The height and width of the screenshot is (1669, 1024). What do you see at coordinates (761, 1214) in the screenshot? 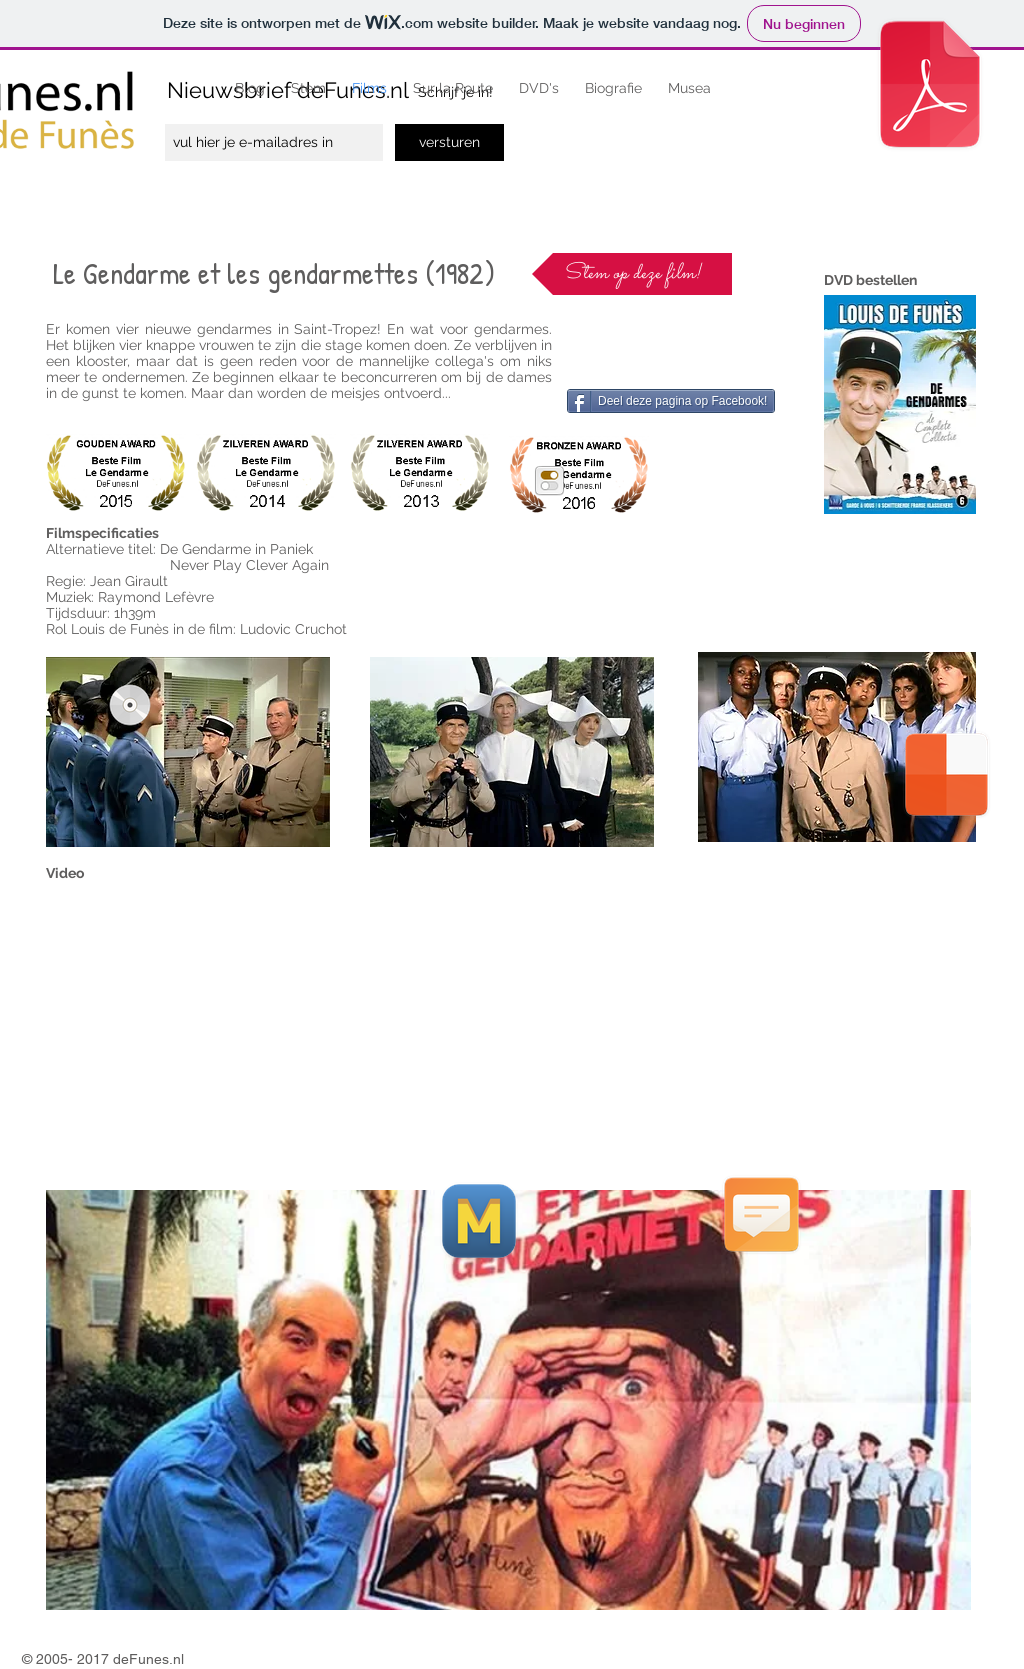
I see `open empathy messaging app` at bounding box center [761, 1214].